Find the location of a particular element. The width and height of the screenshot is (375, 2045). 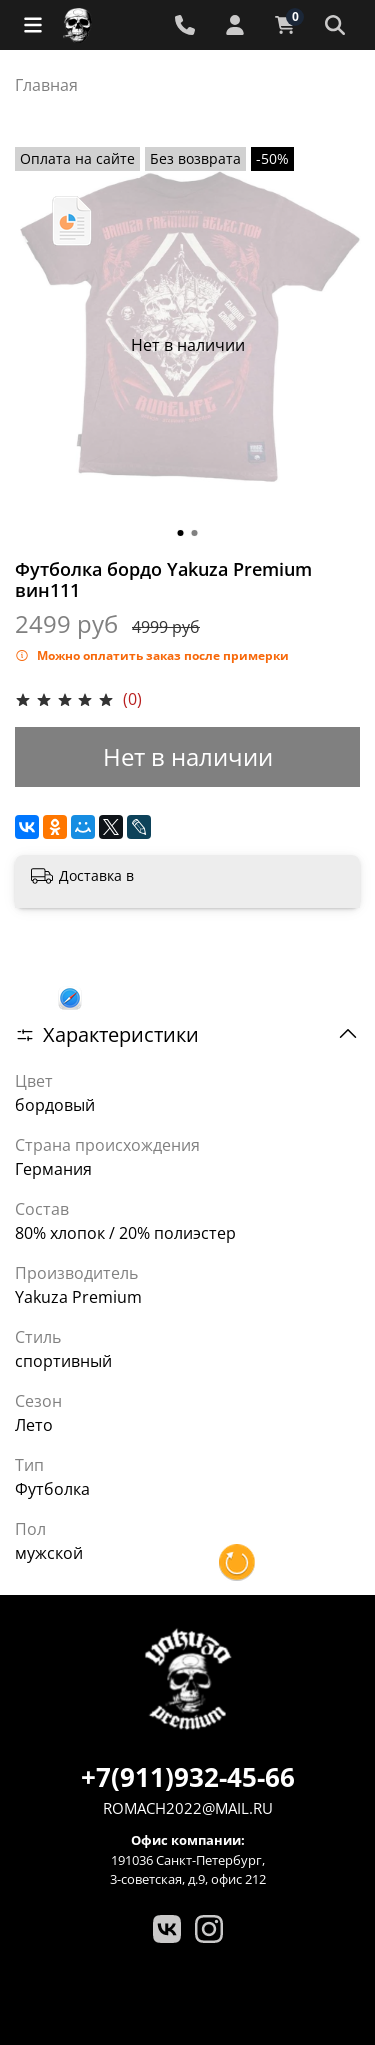

open a presentation file is located at coordinates (72, 221).